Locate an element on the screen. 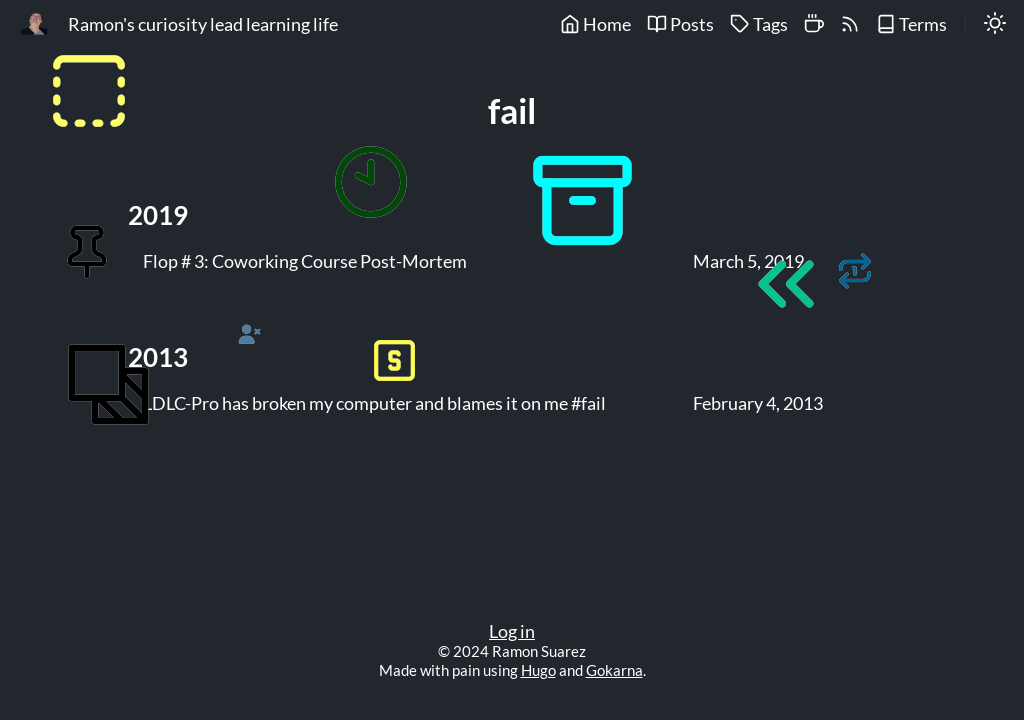 The image size is (1024, 720). archive this item is located at coordinates (582, 200).